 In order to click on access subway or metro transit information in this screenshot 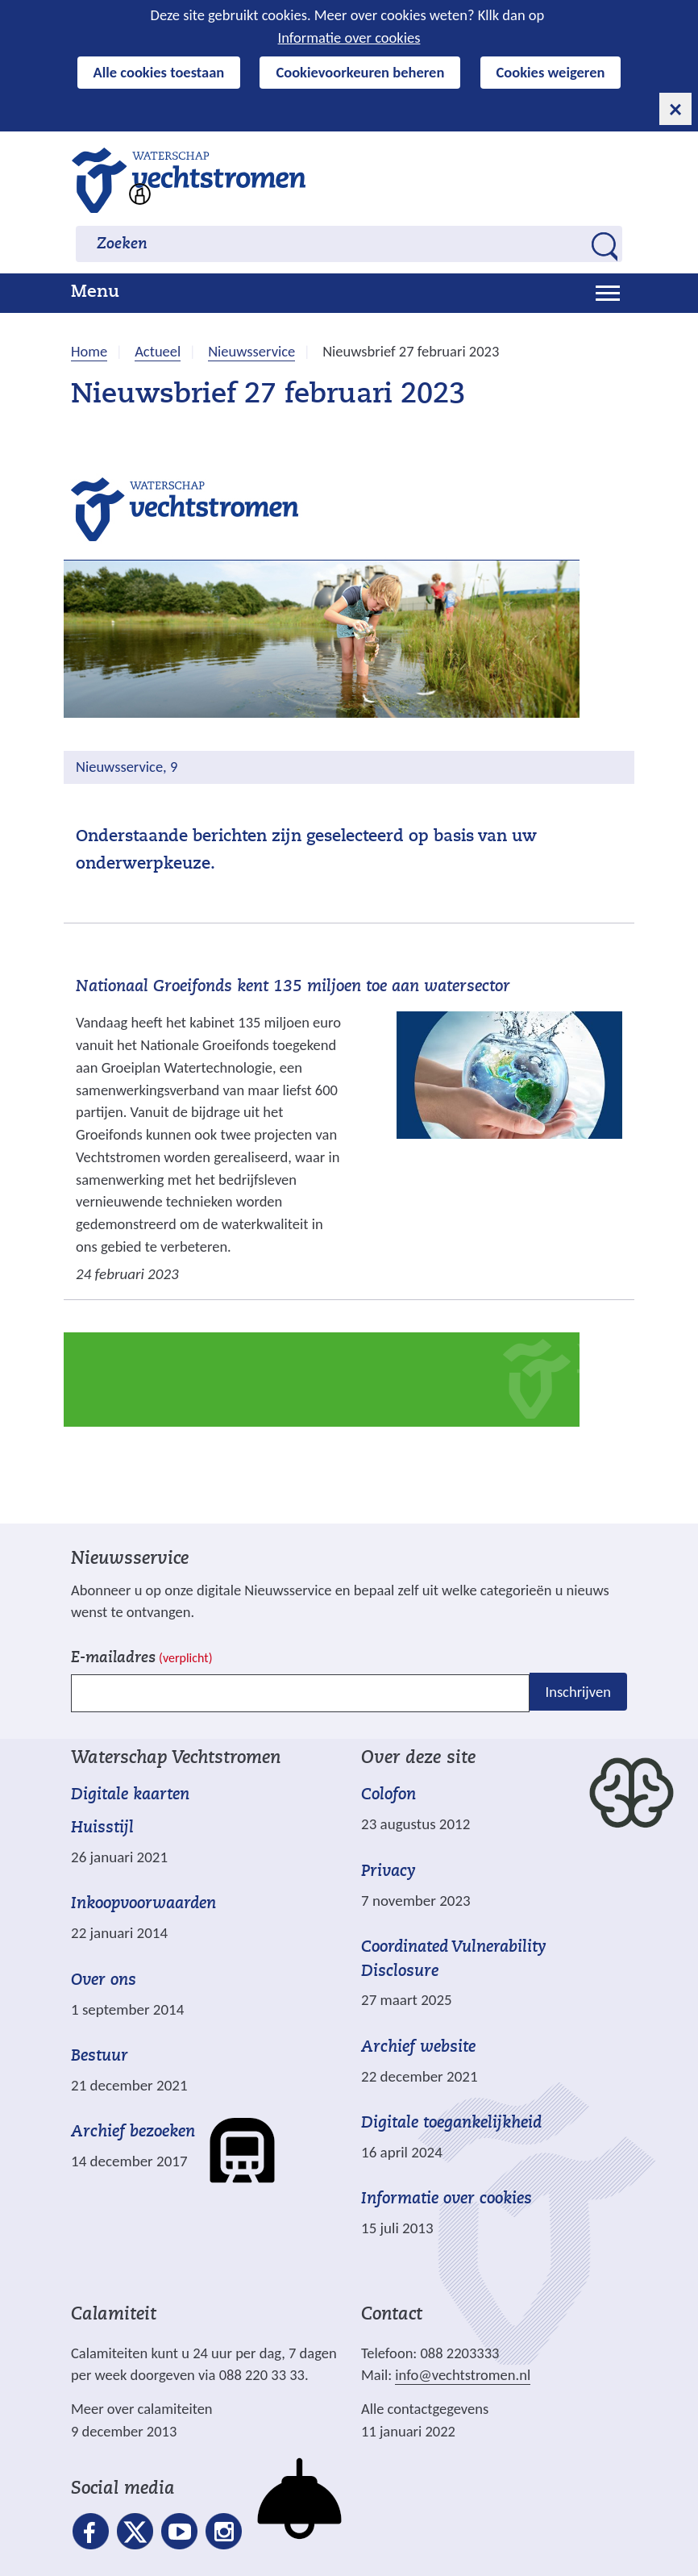, I will do `click(242, 2153)`.